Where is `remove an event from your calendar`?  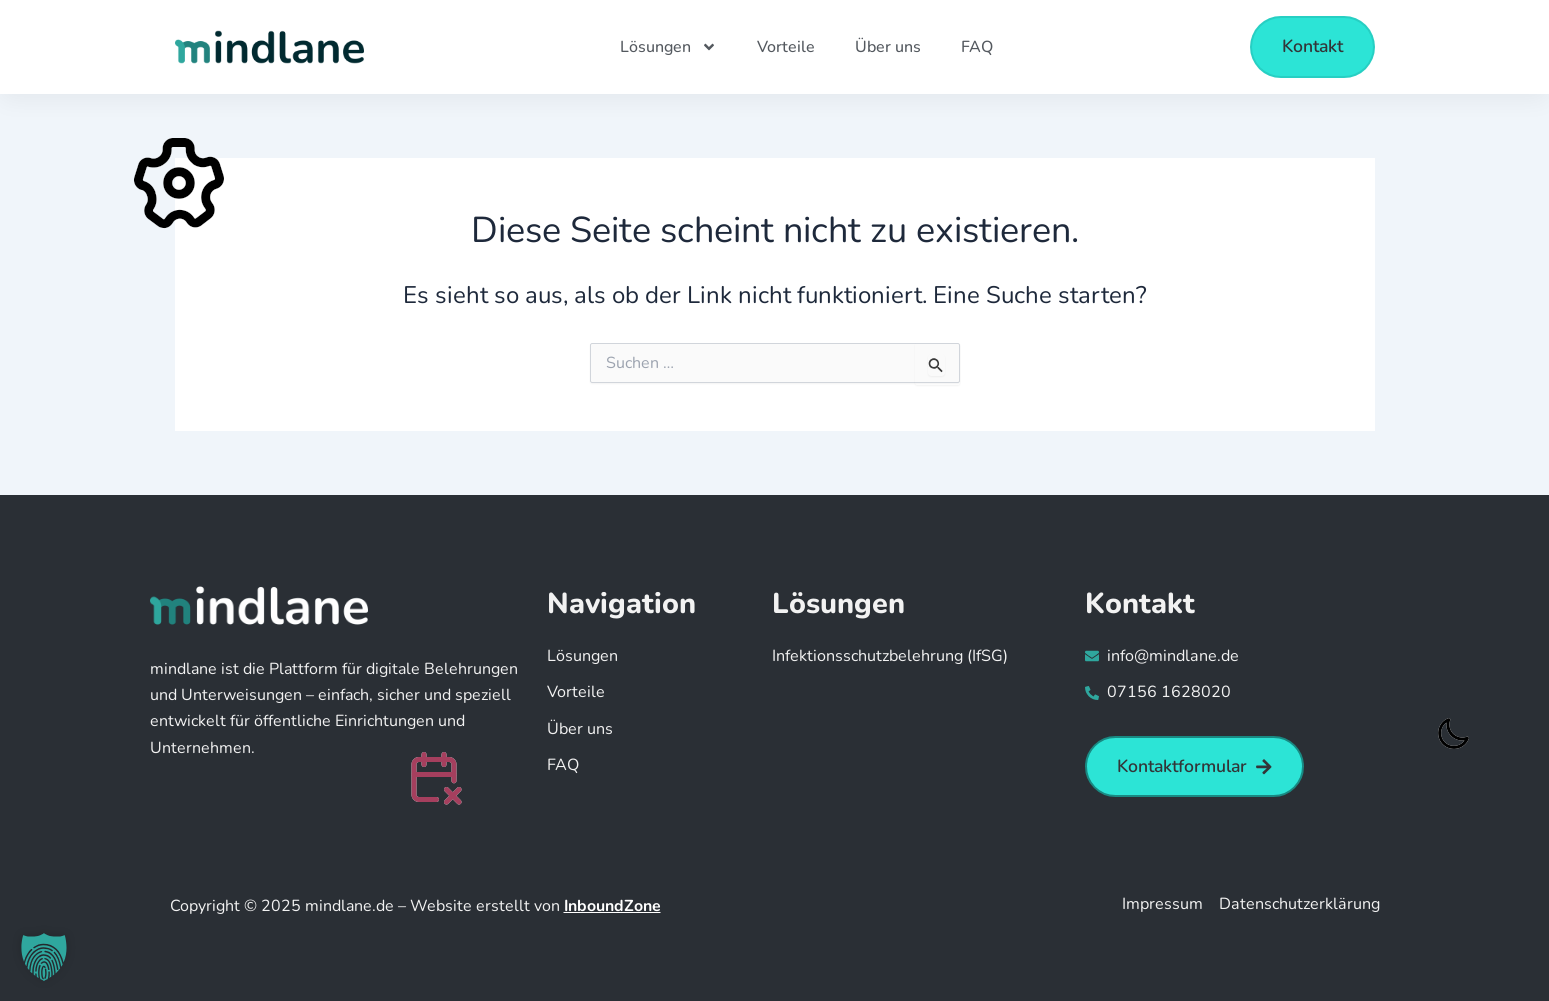
remove an event from your calendar is located at coordinates (434, 777).